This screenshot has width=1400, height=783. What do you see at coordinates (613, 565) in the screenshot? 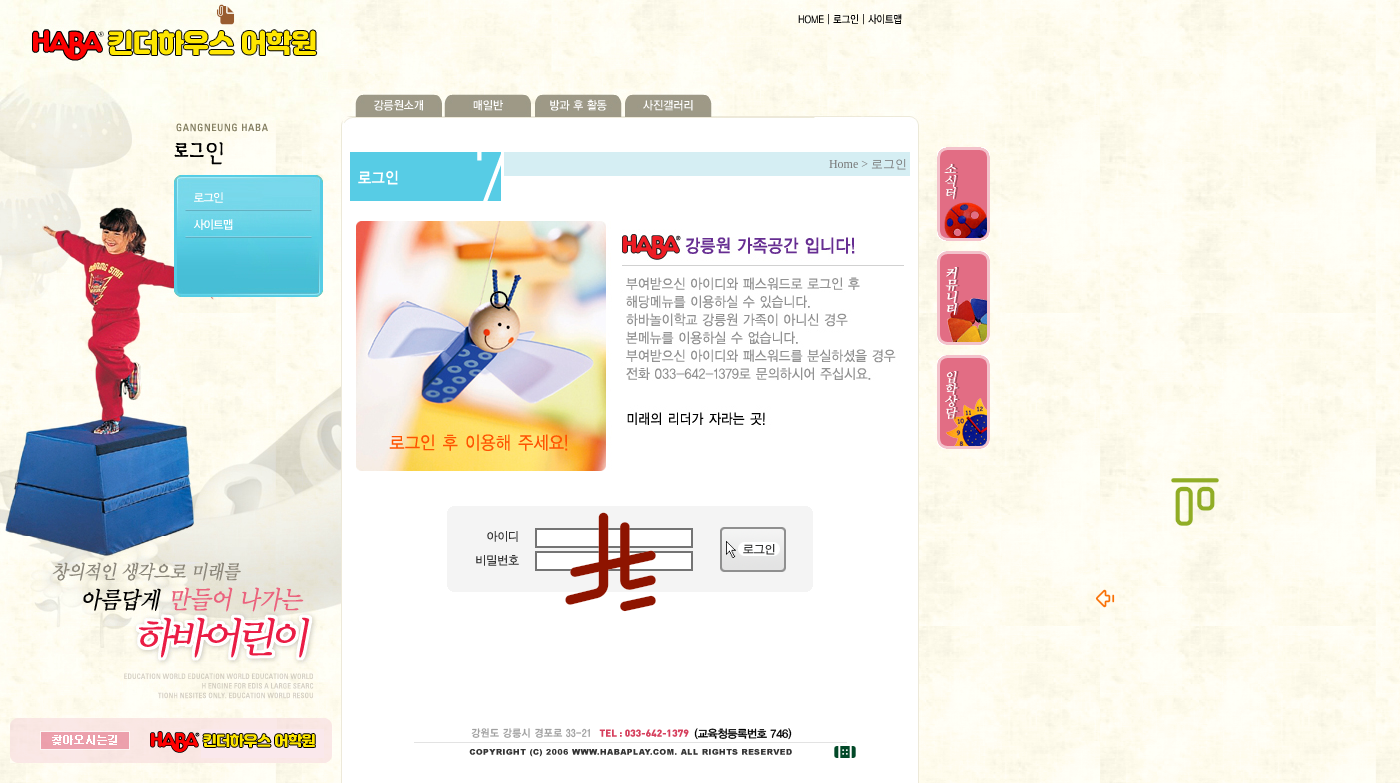
I see `indicates price or amount in Saudi riyals` at bounding box center [613, 565].